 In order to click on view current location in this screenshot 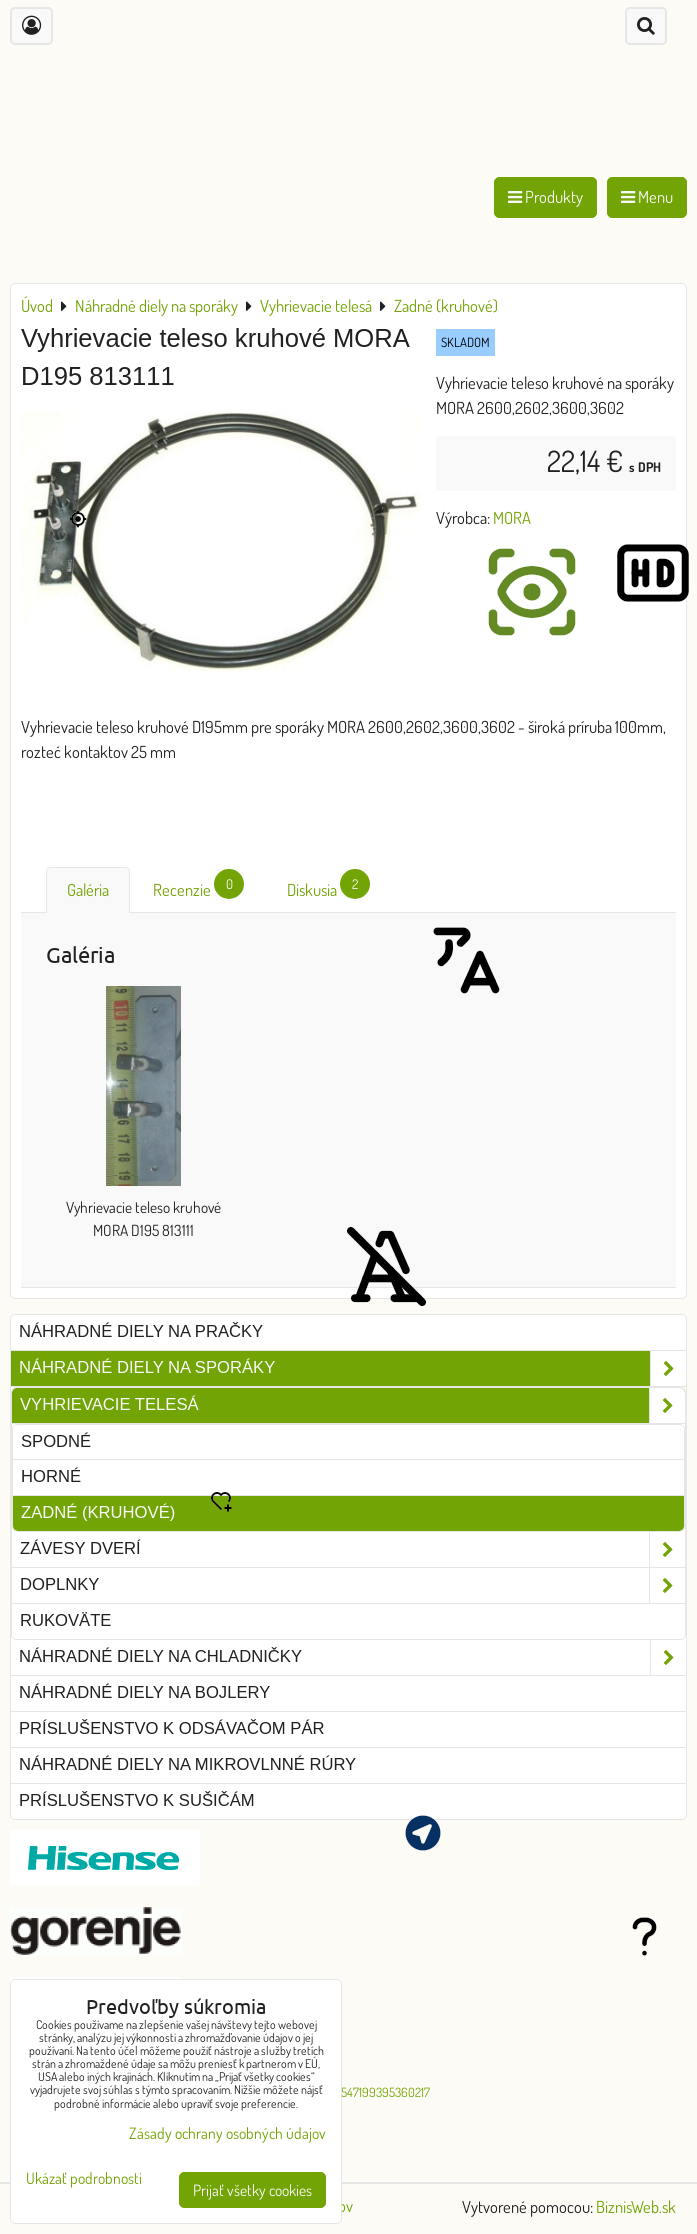, I will do `click(78, 519)`.